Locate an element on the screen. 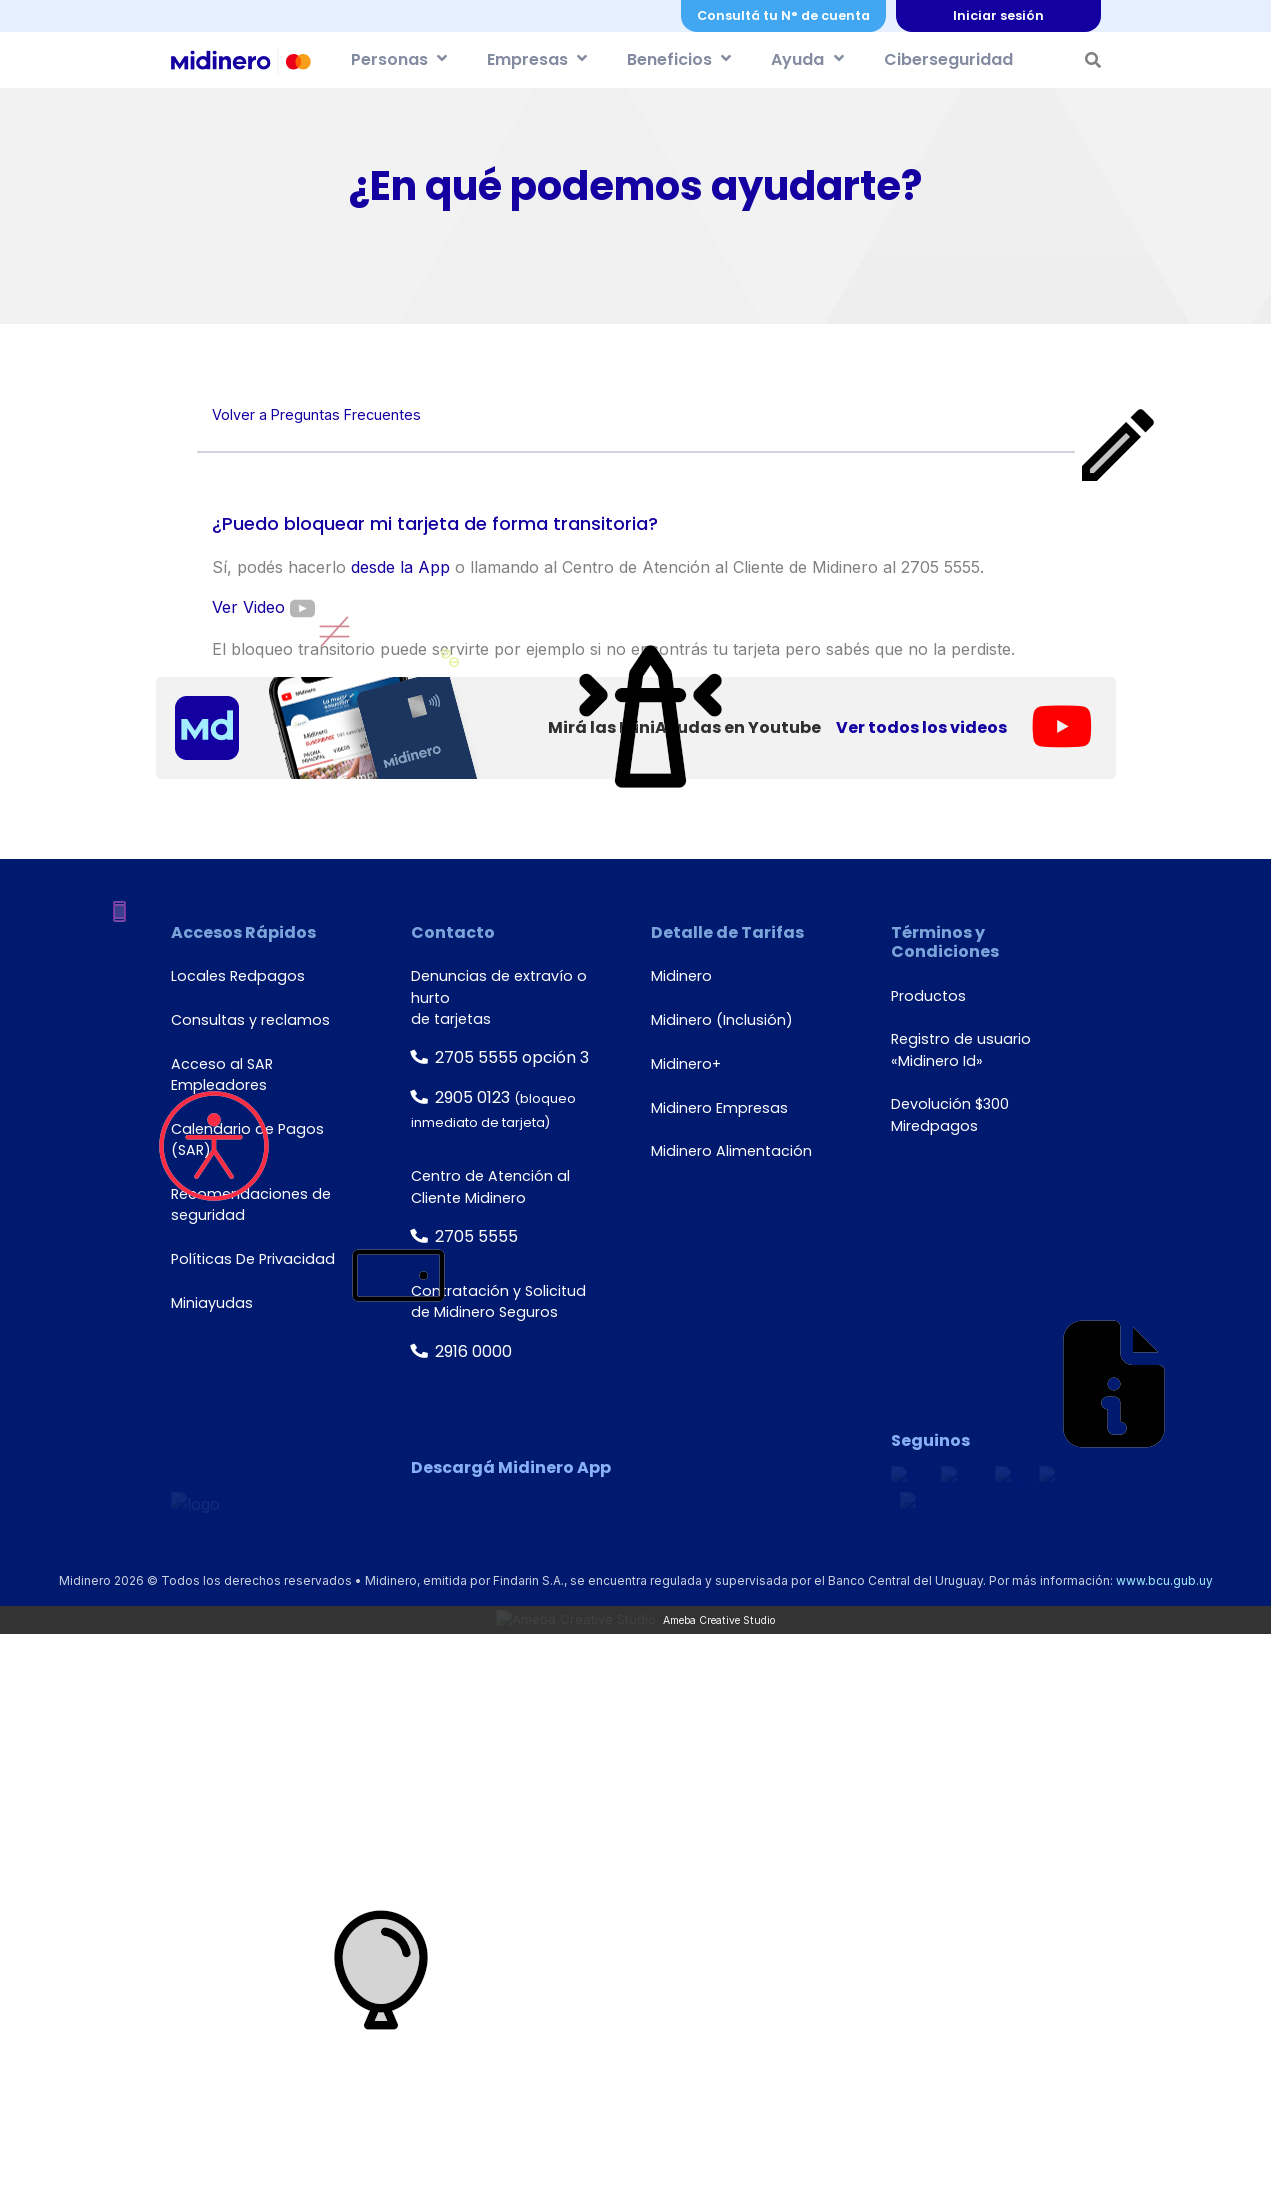 Image resolution: width=1271 pixels, height=2212 pixels. view file details or properties is located at coordinates (1114, 1384).